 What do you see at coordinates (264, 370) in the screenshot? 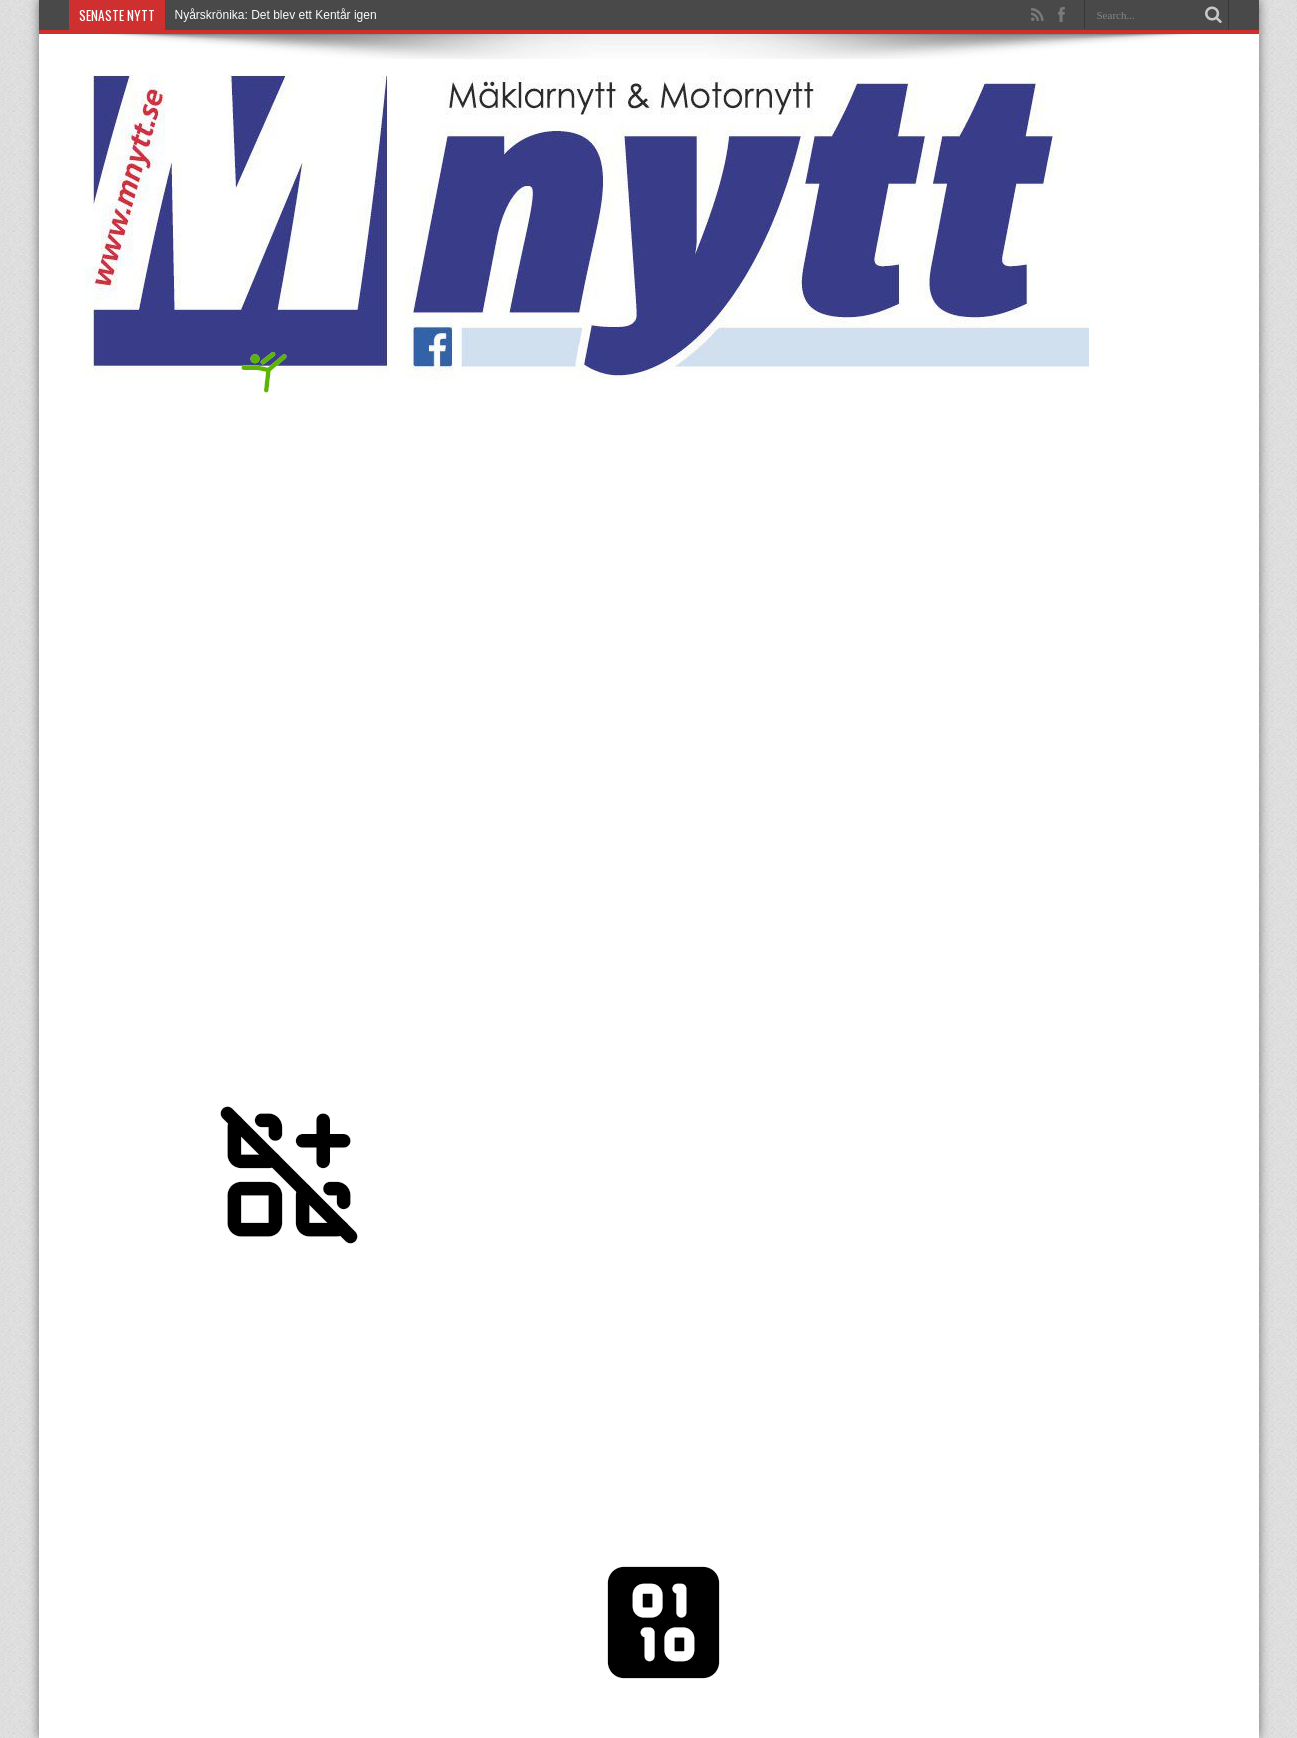
I see `view gymnastics or fitness activities` at bounding box center [264, 370].